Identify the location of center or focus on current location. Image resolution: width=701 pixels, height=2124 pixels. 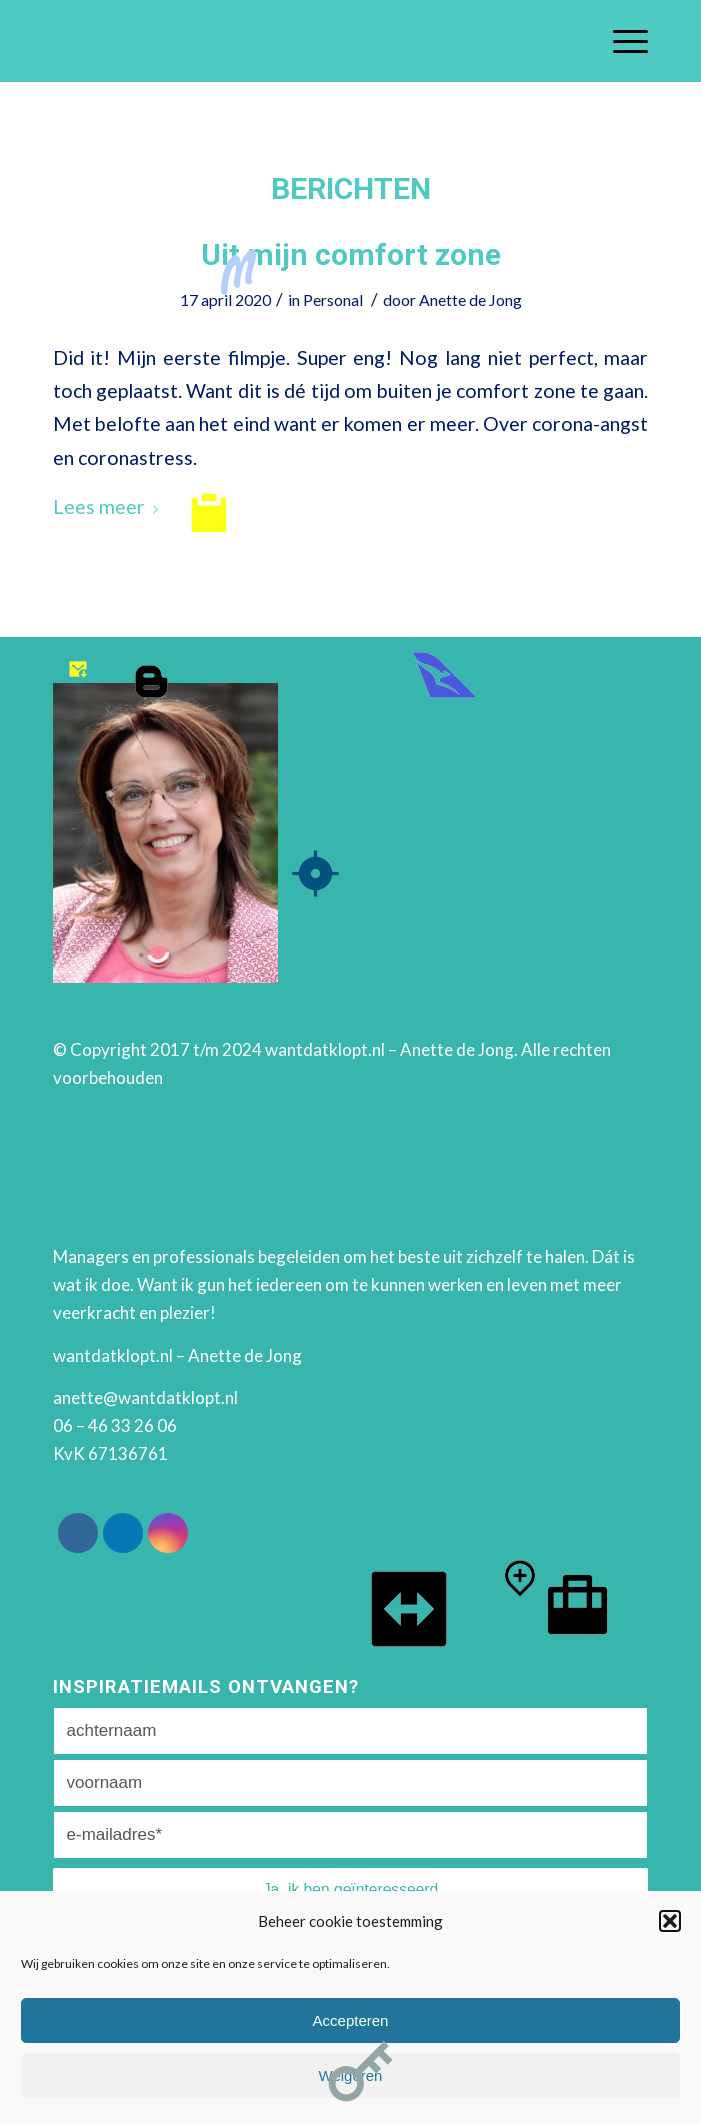
(315, 873).